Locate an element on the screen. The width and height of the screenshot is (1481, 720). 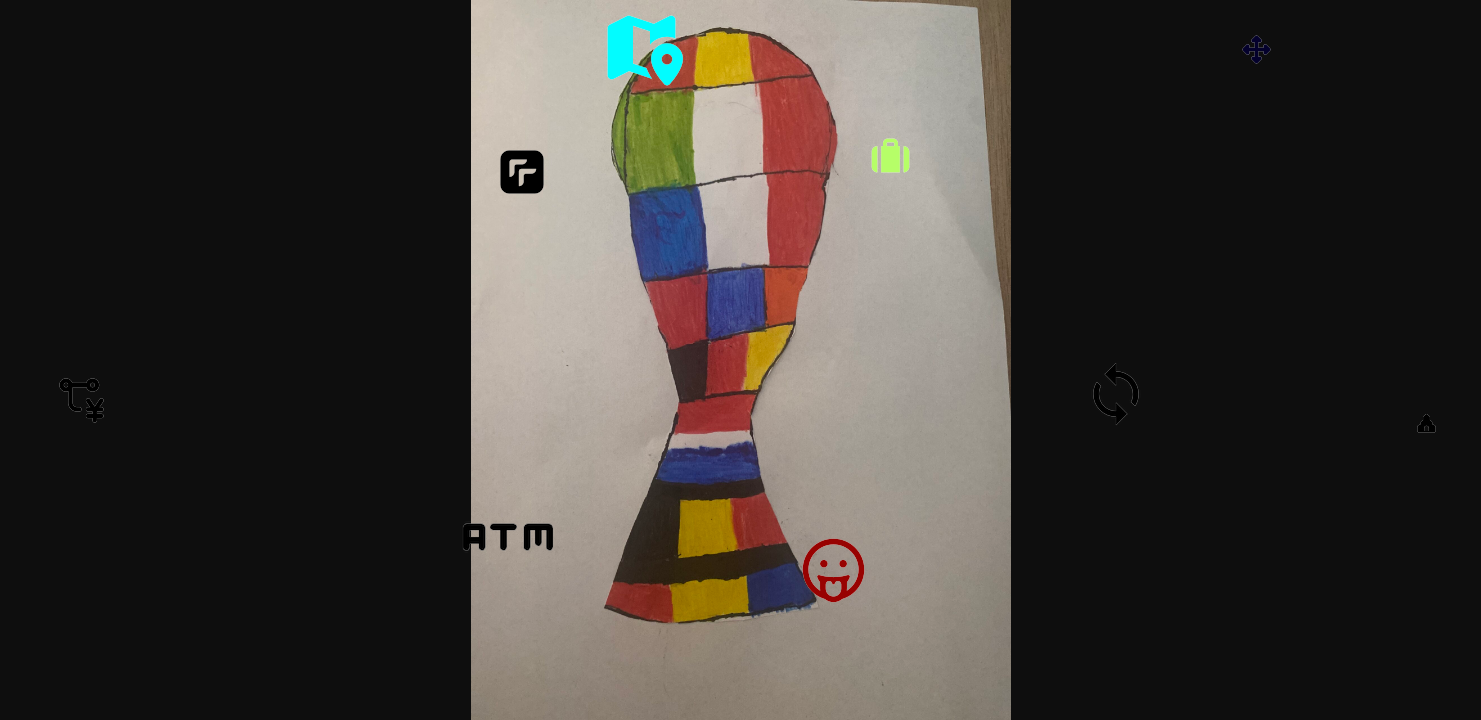
find nearby places of worship is located at coordinates (1426, 423).